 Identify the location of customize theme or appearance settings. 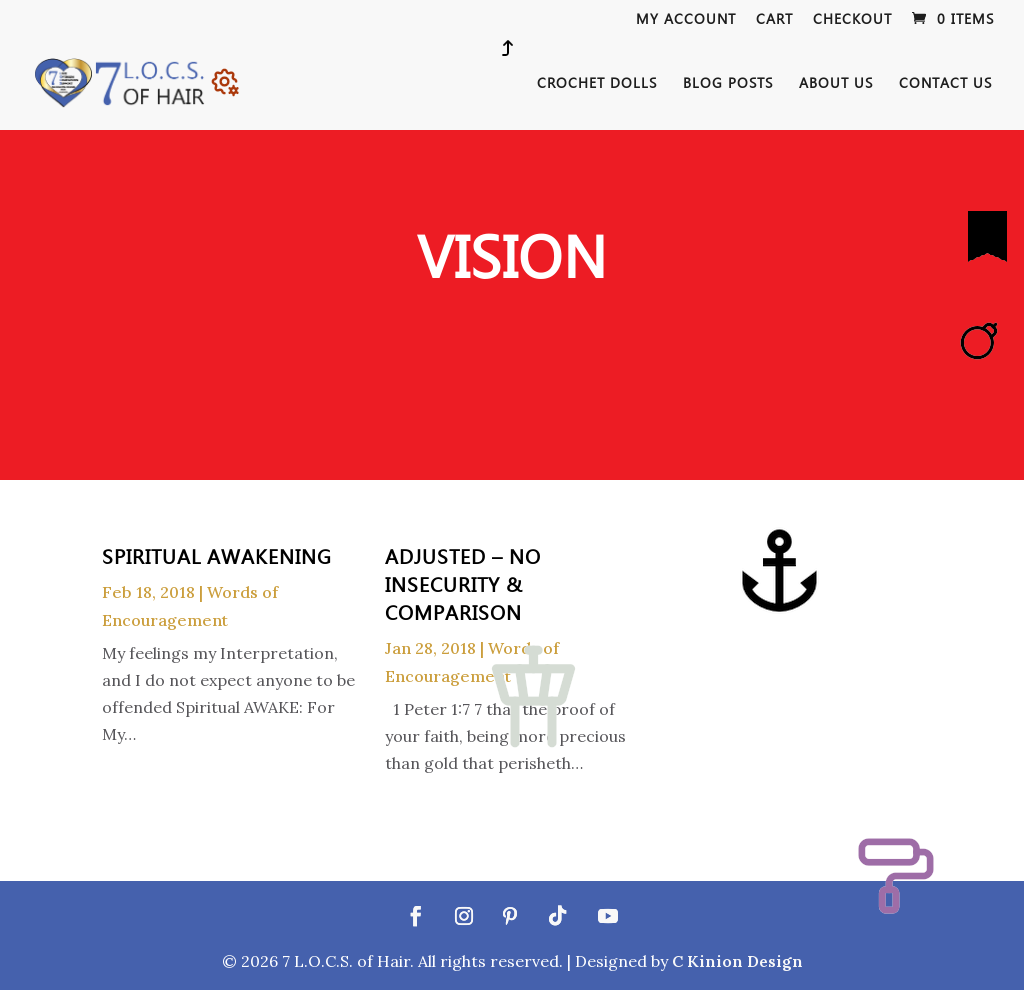
(896, 876).